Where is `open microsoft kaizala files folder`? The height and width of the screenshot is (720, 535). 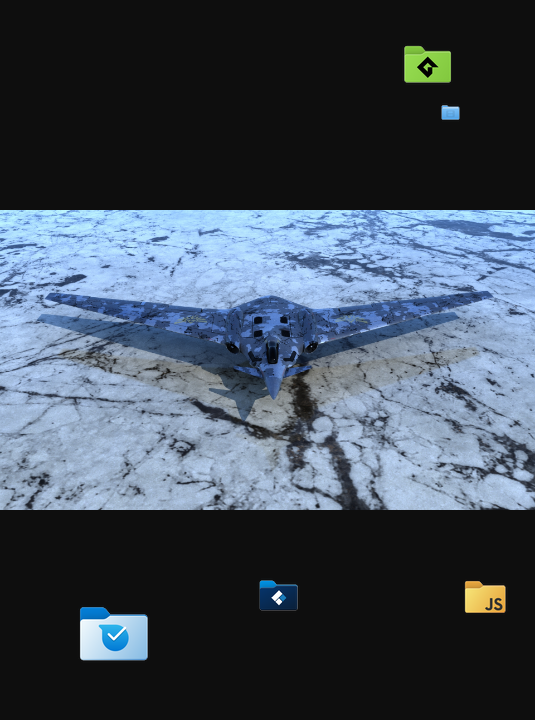
open microsoft kaizala files folder is located at coordinates (113, 635).